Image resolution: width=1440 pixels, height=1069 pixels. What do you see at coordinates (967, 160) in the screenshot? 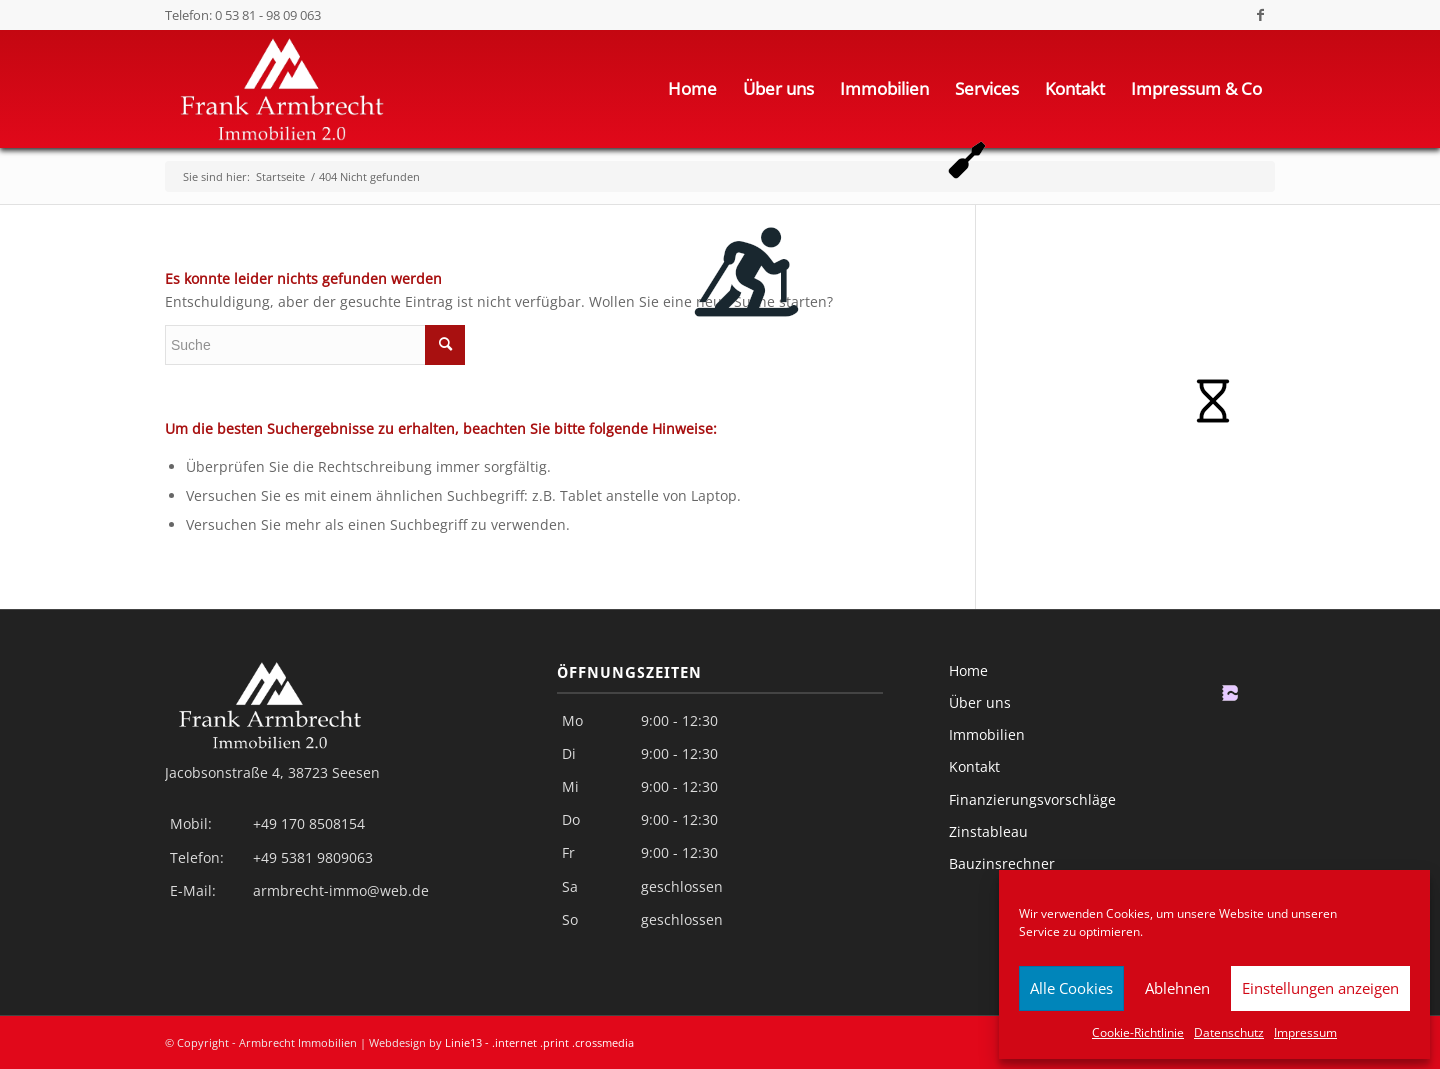
I see `access settings or configuration options` at bounding box center [967, 160].